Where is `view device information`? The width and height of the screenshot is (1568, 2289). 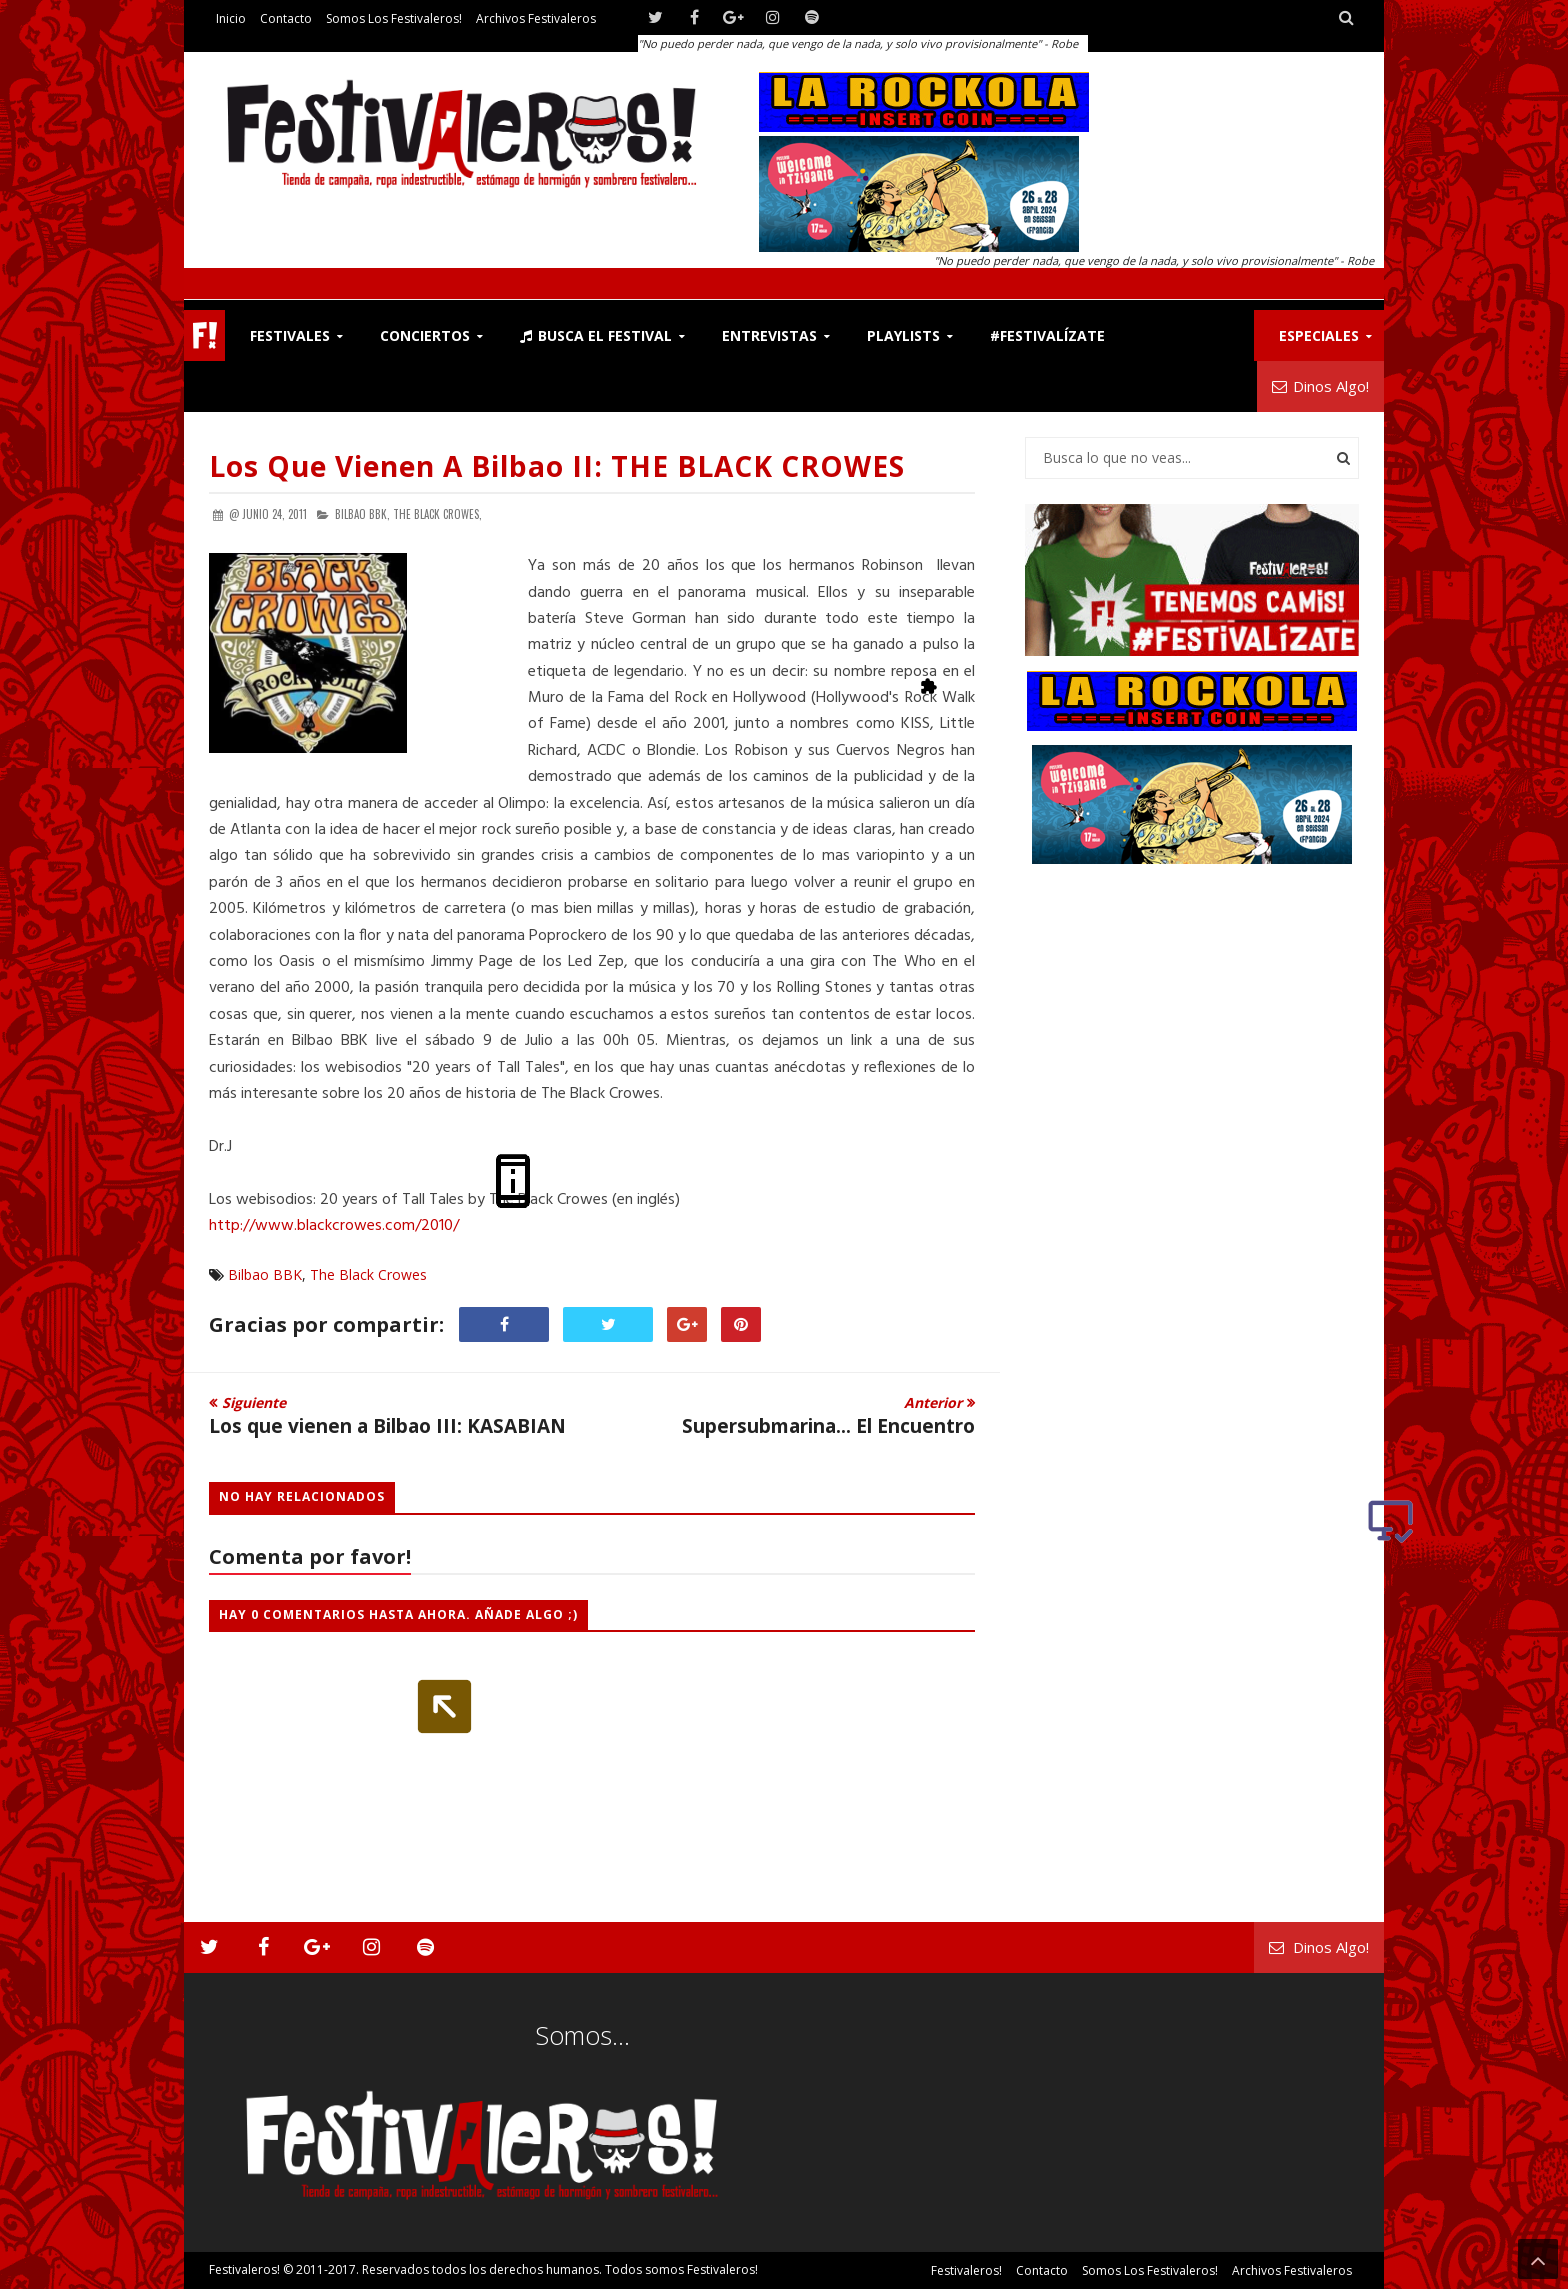 view device information is located at coordinates (513, 1181).